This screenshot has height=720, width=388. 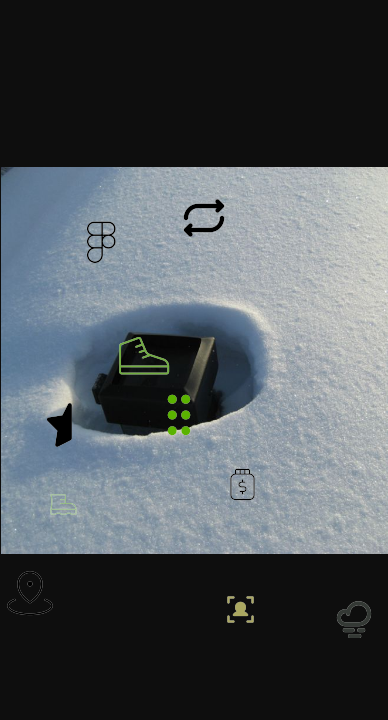 What do you see at coordinates (354, 619) in the screenshot?
I see `indicates foggy weather conditions` at bounding box center [354, 619].